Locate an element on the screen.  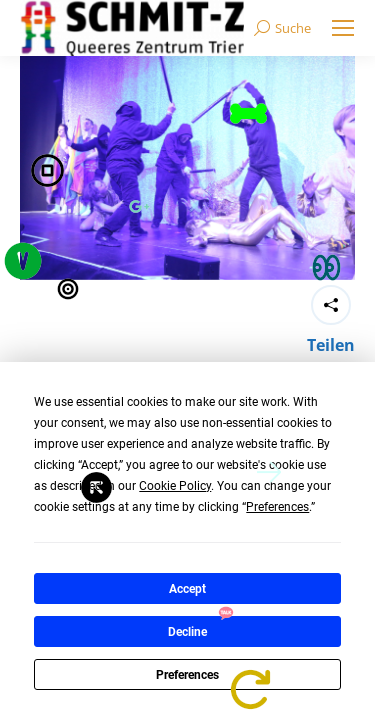
navigate back to previous screen is located at coordinates (96, 487).